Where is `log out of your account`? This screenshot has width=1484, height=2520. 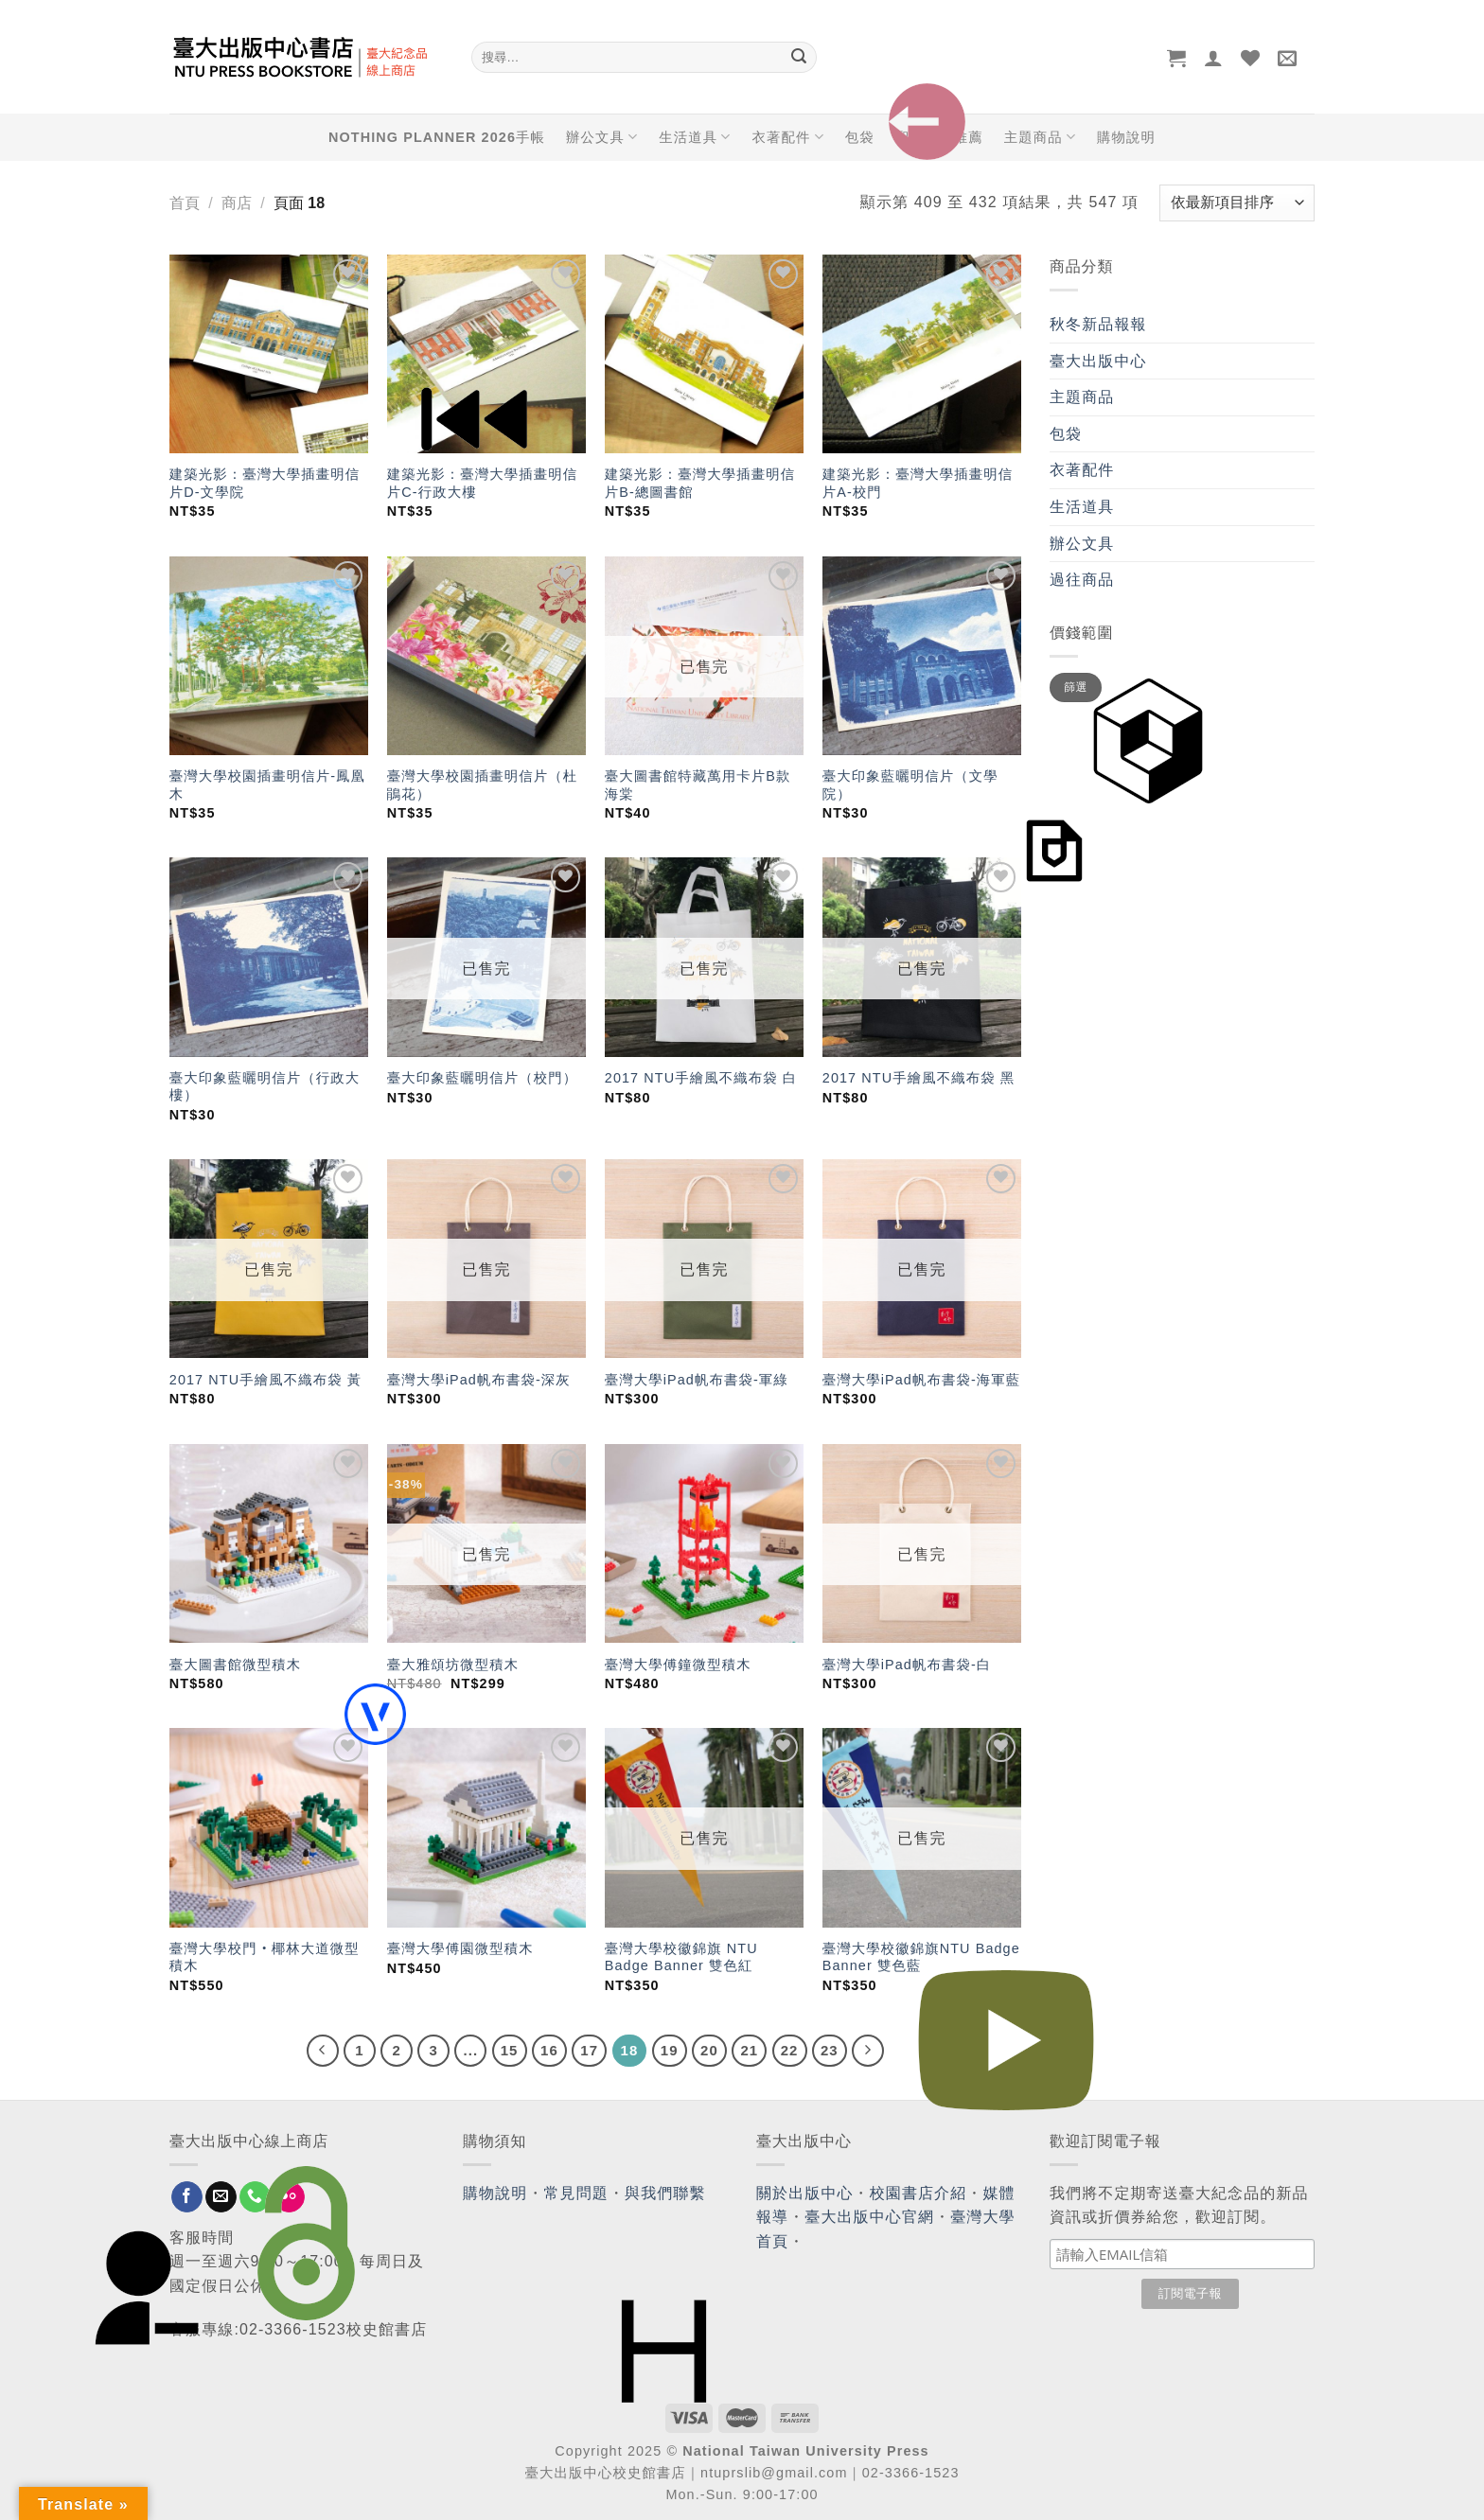
log out of your account is located at coordinates (927, 121).